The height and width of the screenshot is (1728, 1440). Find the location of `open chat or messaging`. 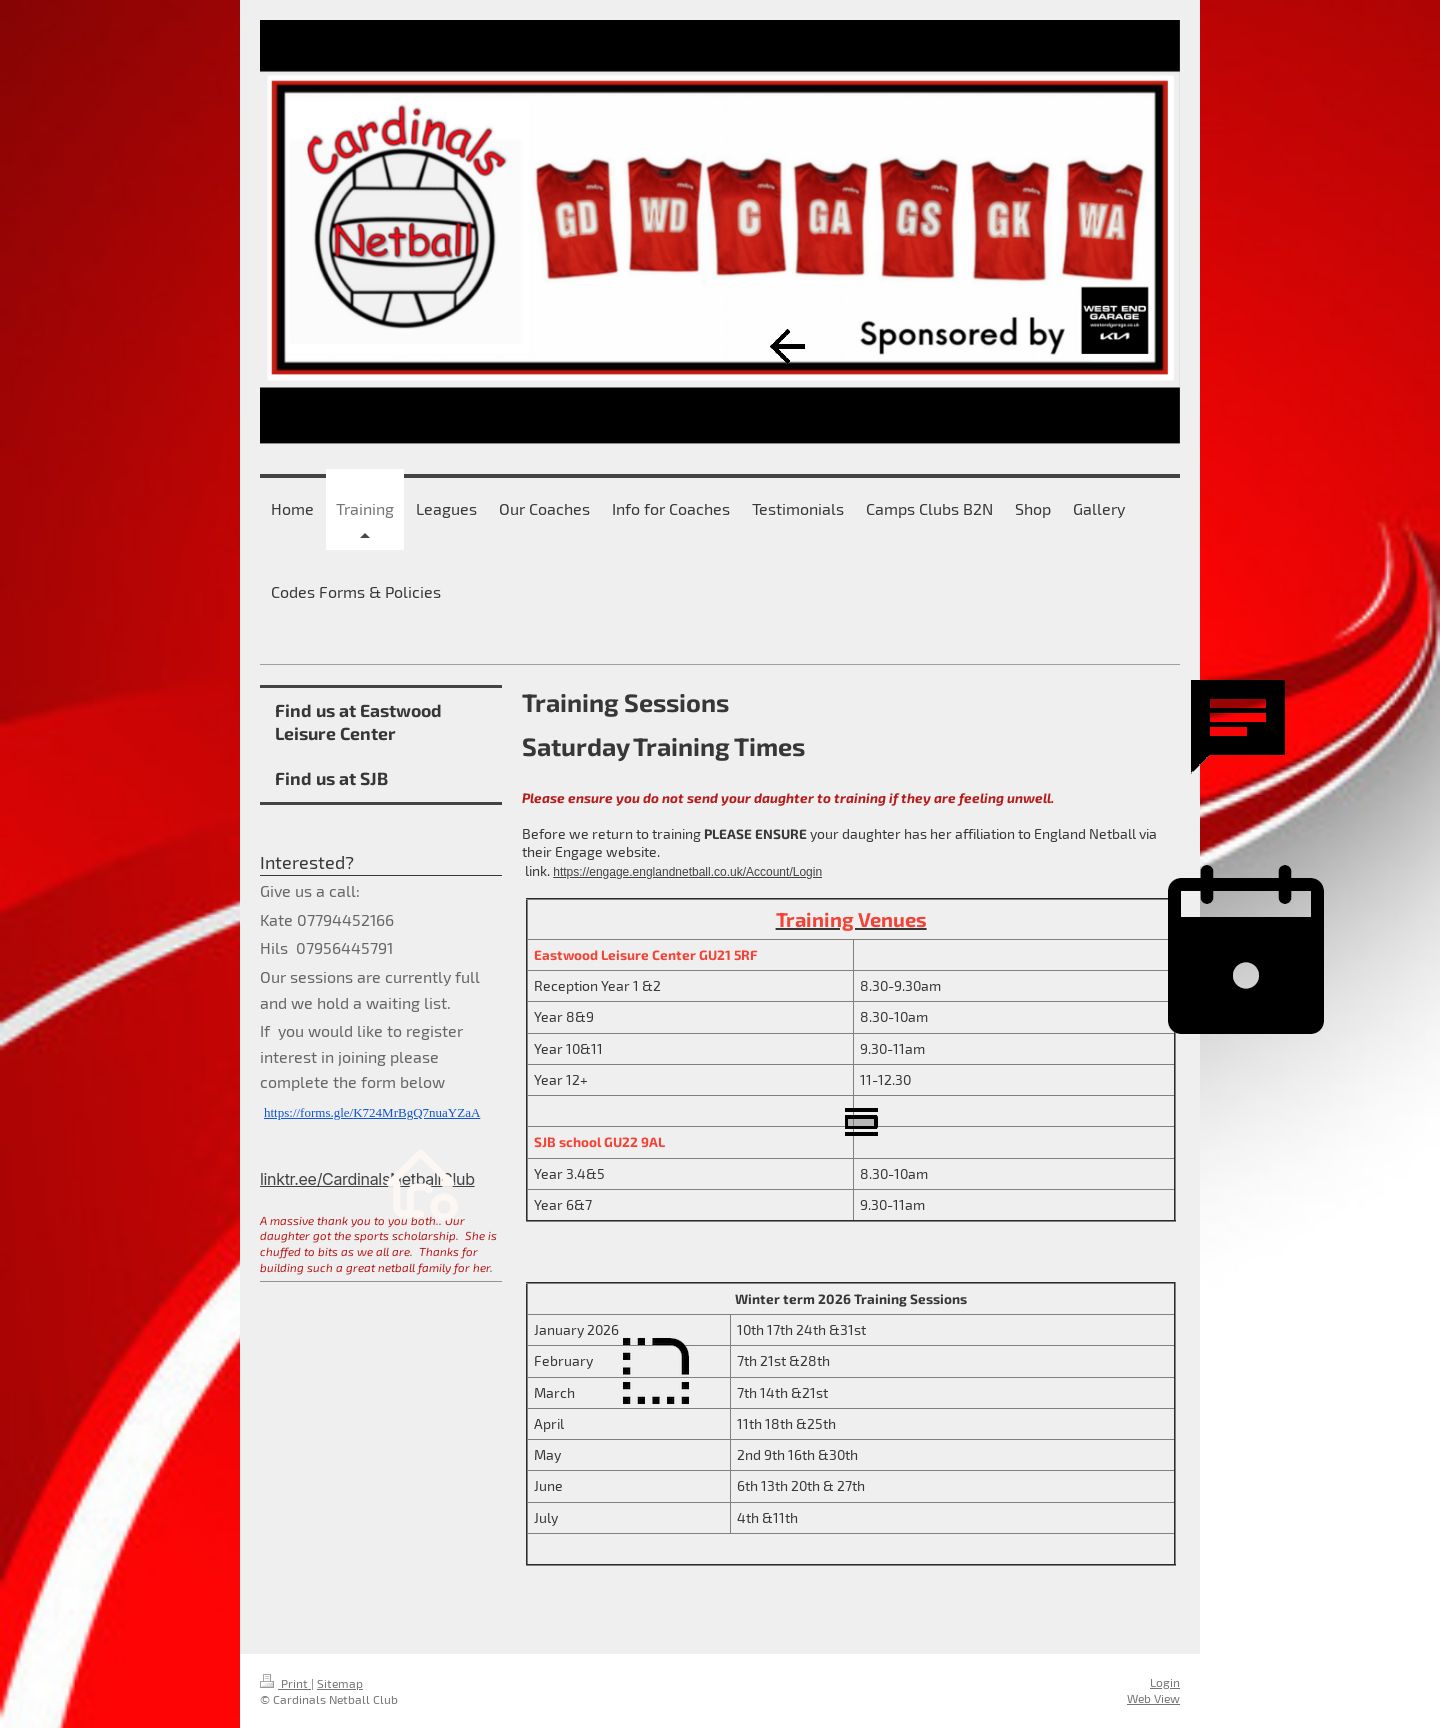

open chat or messaging is located at coordinates (1238, 727).